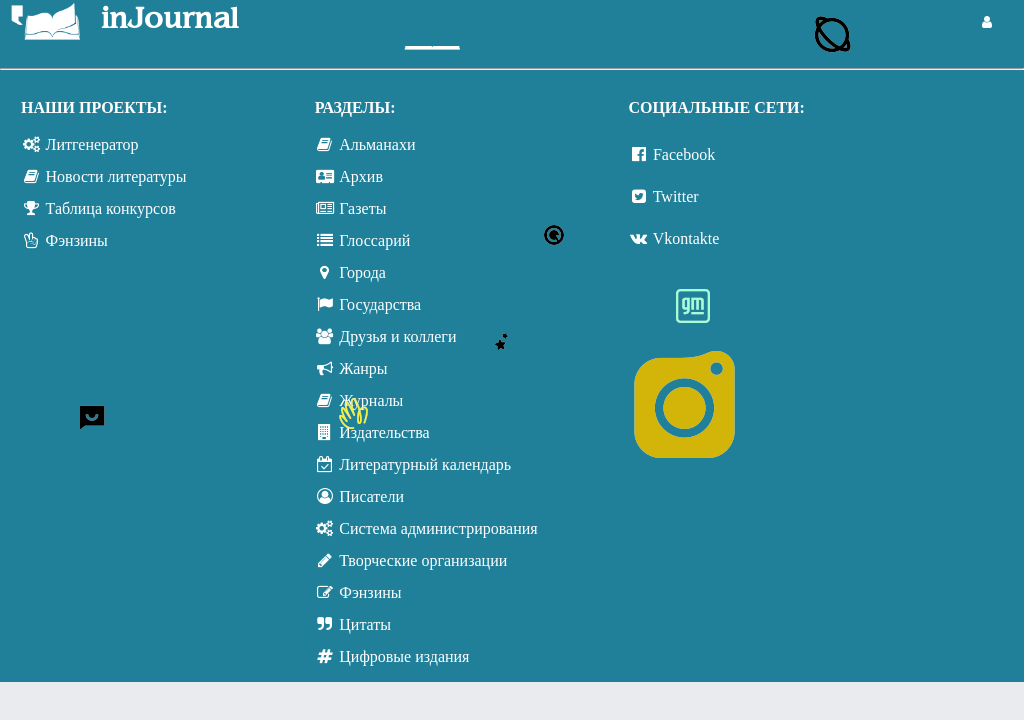  I want to click on open a friendly chat or messaging app, so click(92, 417).